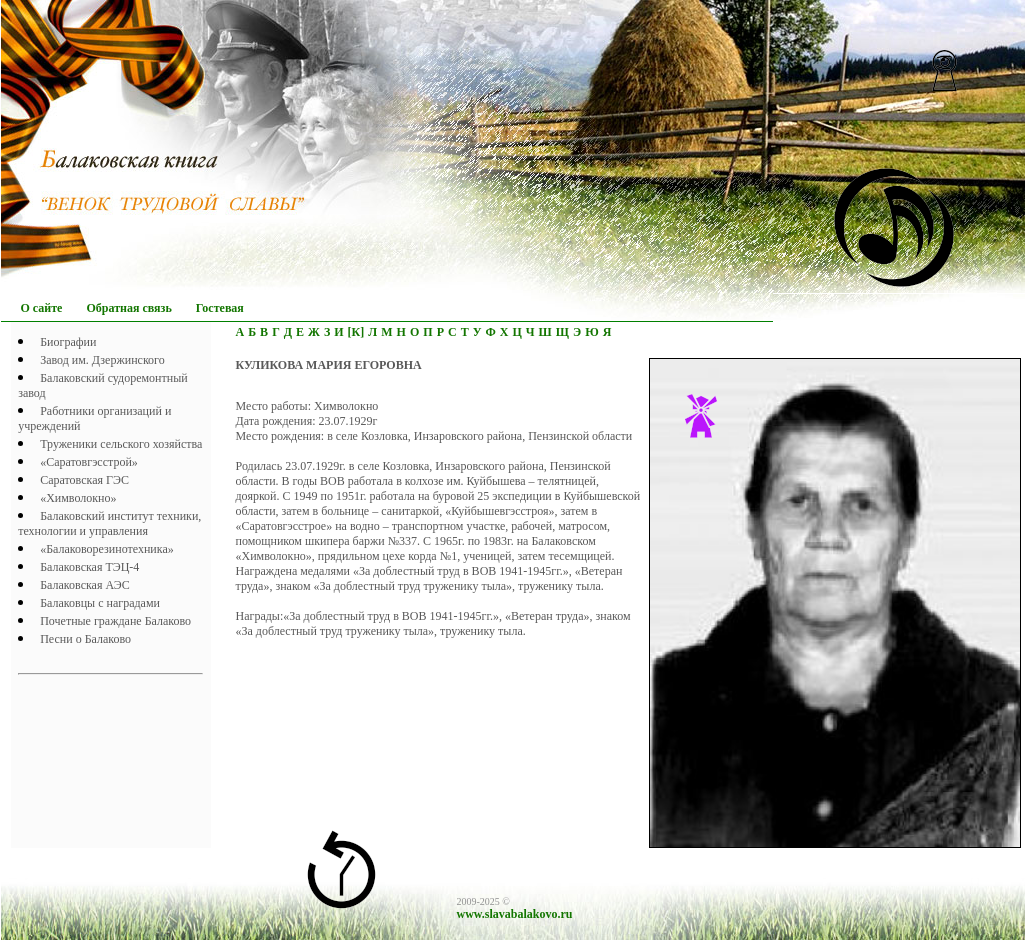 The width and height of the screenshot is (1025, 940). I want to click on indicates wind energy or renewable power source, so click(701, 416).